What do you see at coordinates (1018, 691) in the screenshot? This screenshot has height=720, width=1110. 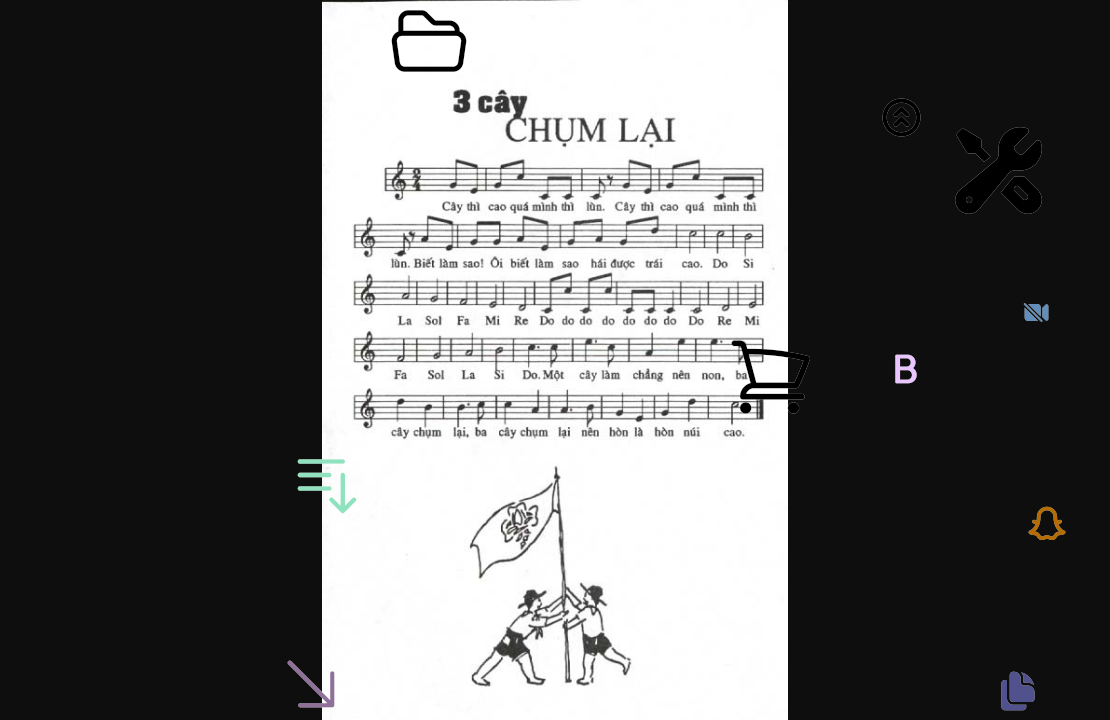 I see `duplicate or copy a document` at bounding box center [1018, 691].